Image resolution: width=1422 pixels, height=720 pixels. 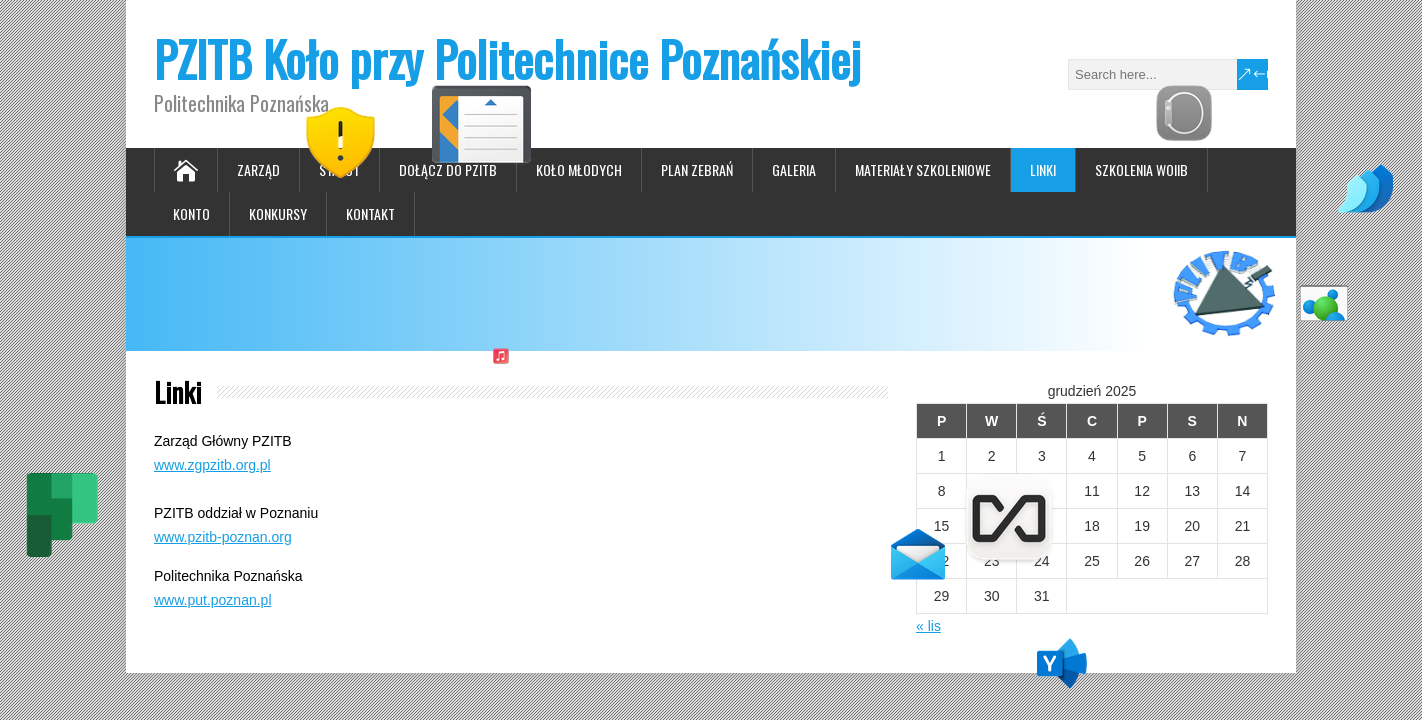 I want to click on open the Apple Watch companion app, so click(x=1184, y=113).